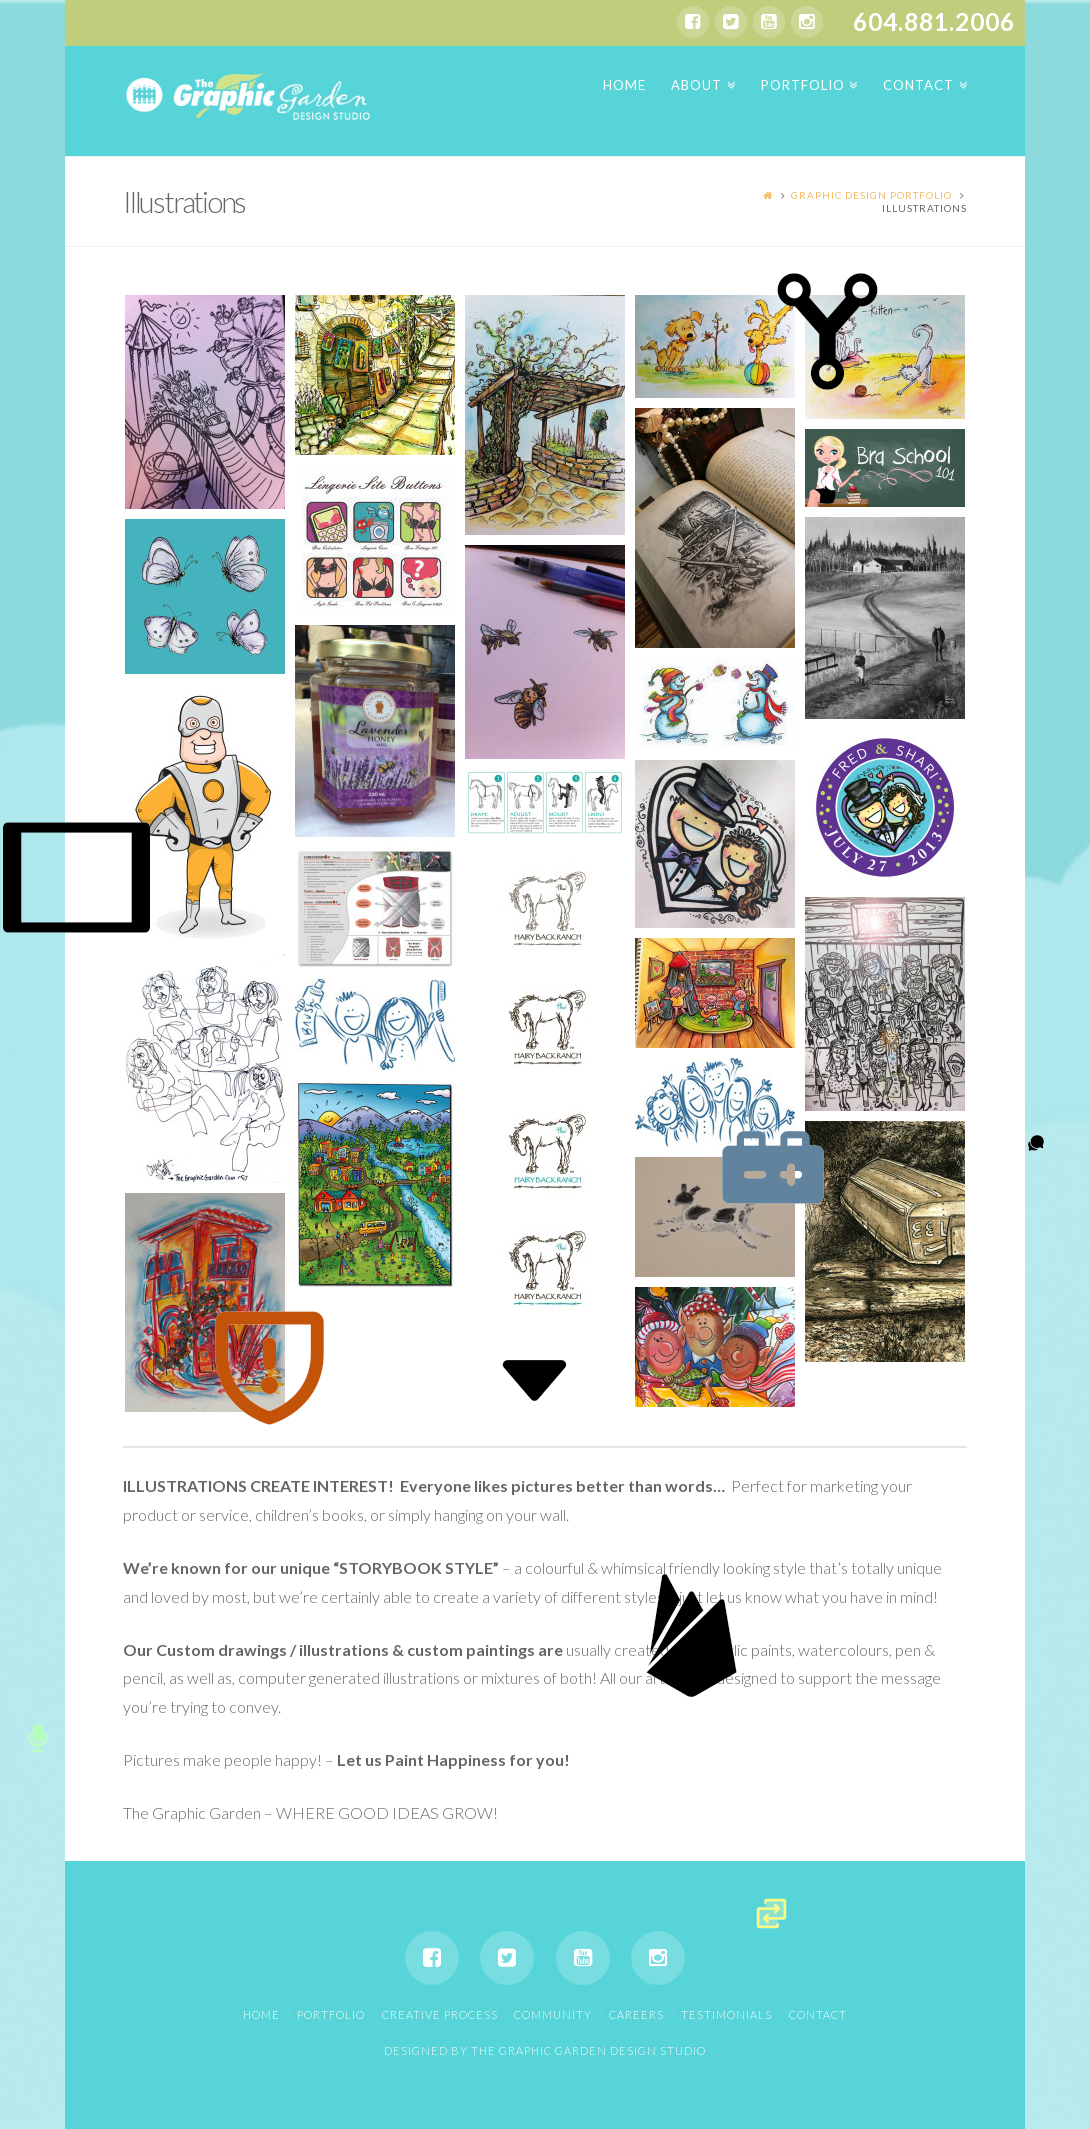  I want to click on open messaging or chat, so click(1036, 1143).